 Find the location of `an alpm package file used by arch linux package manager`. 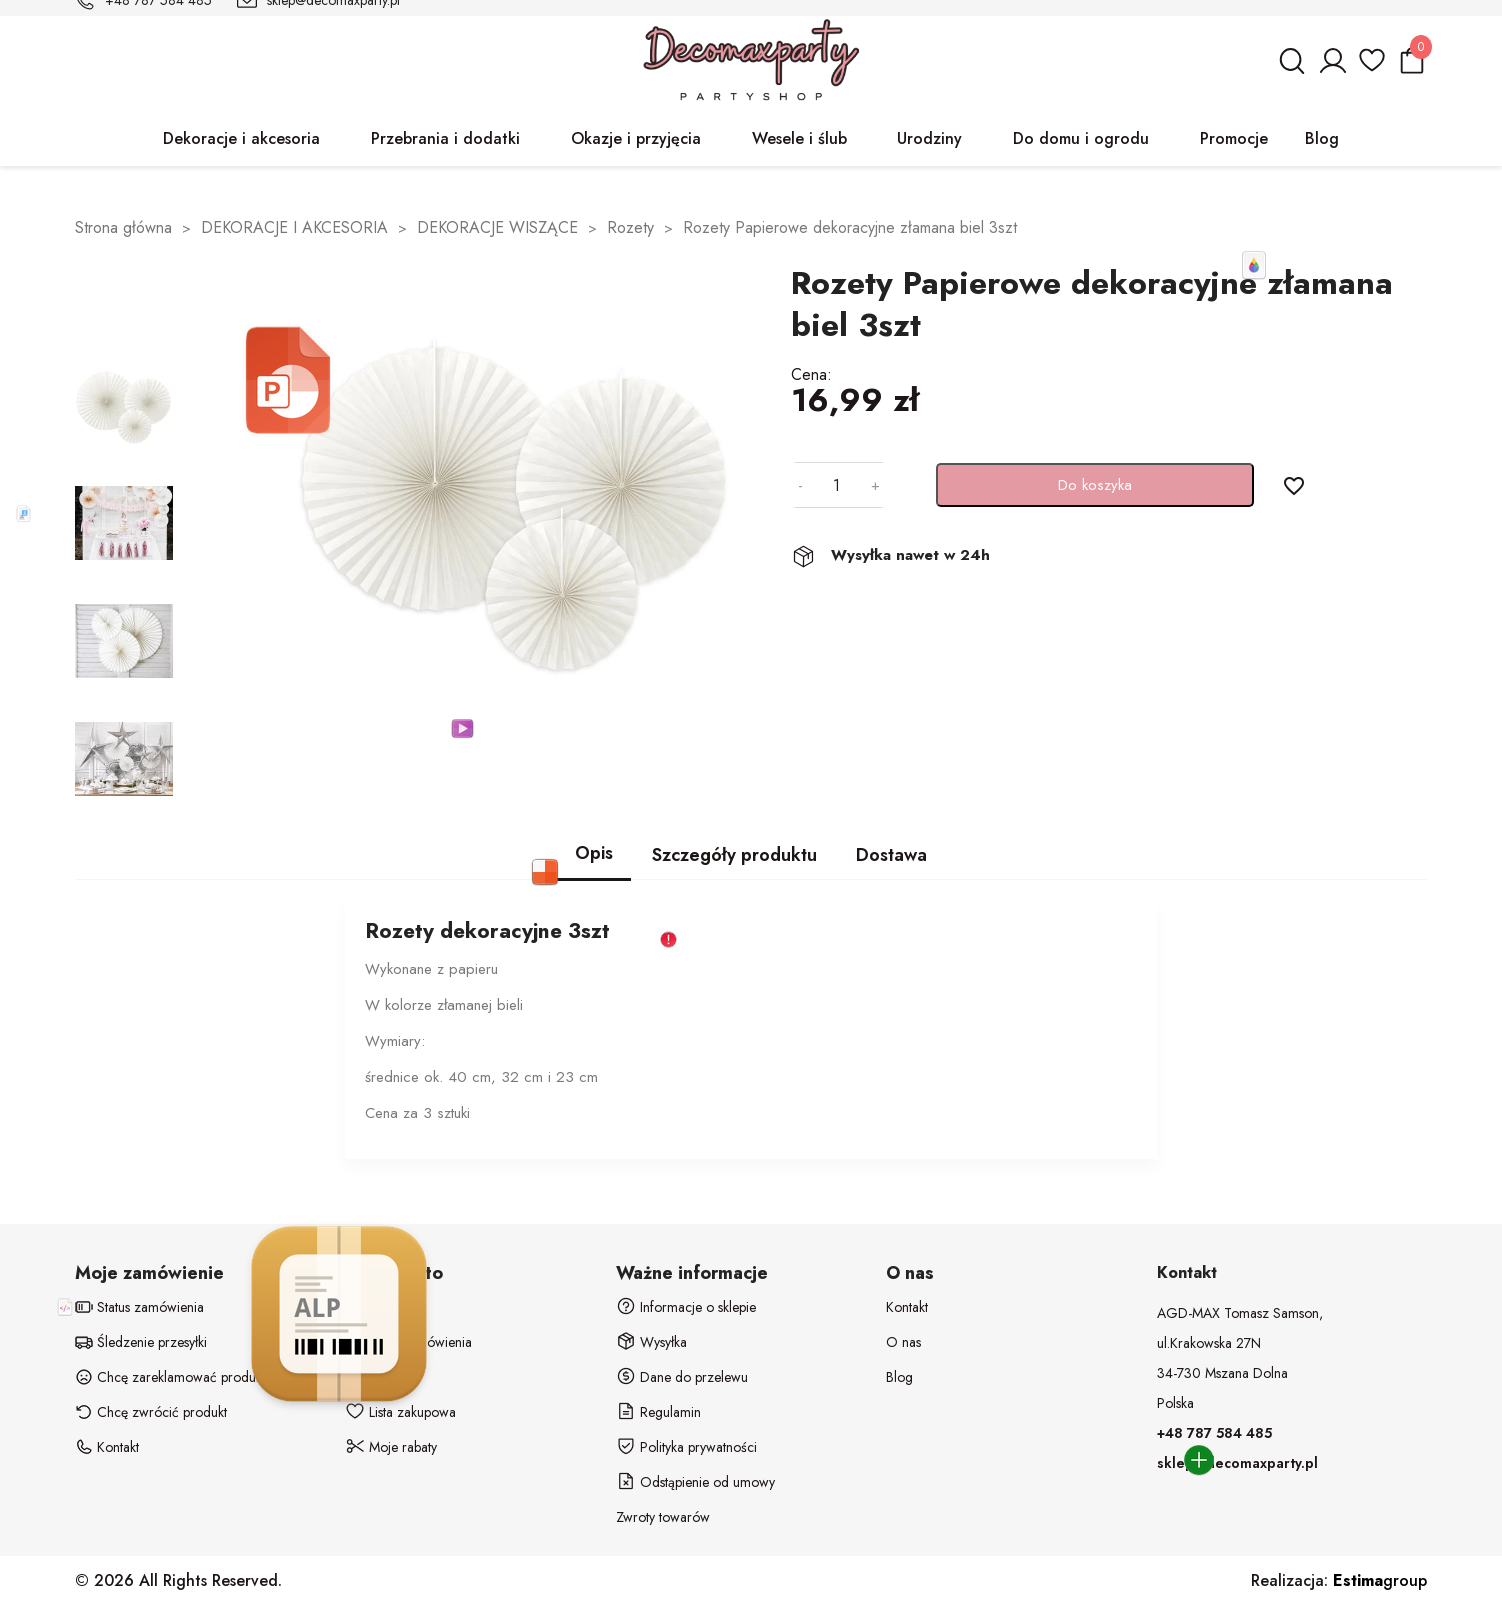

an alpm package file used by arch linux package manager is located at coordinates (339, 1317).